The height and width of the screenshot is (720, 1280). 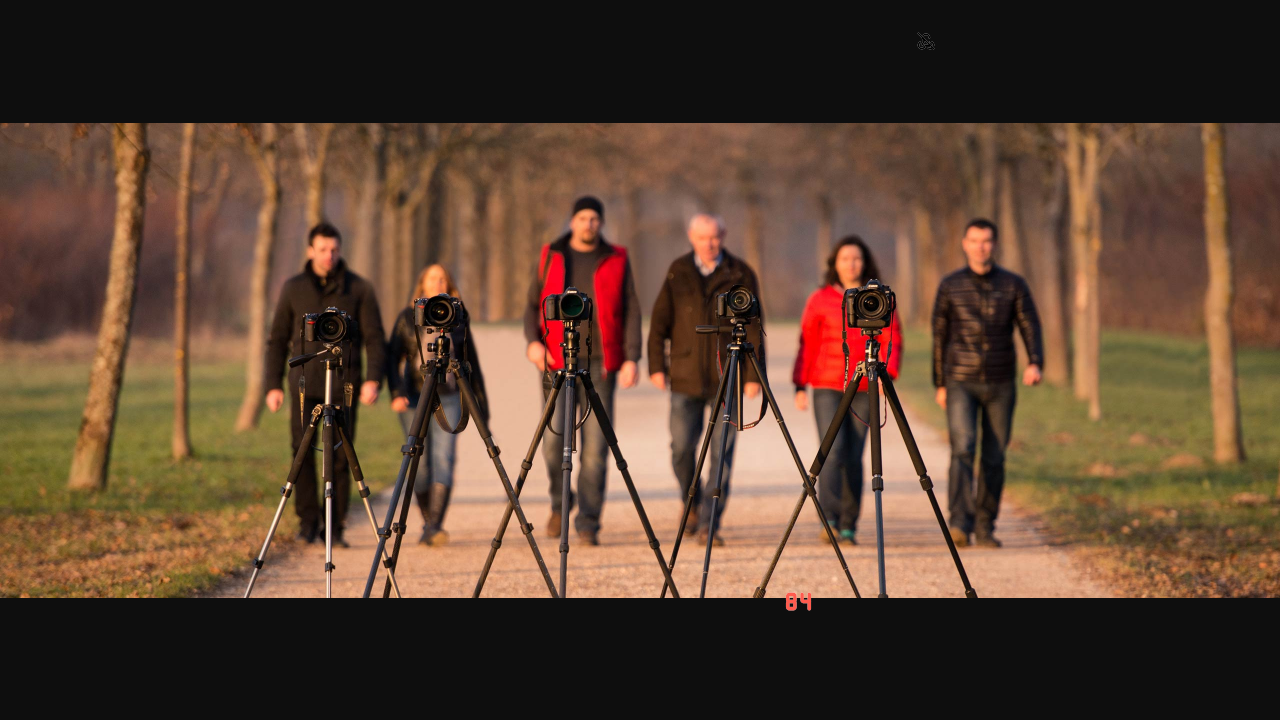 What do you see at coordinates (798, 601) in the screenshot?
I see `indicates item number 84 in a list or sequence` at bounding box center [798, 601].